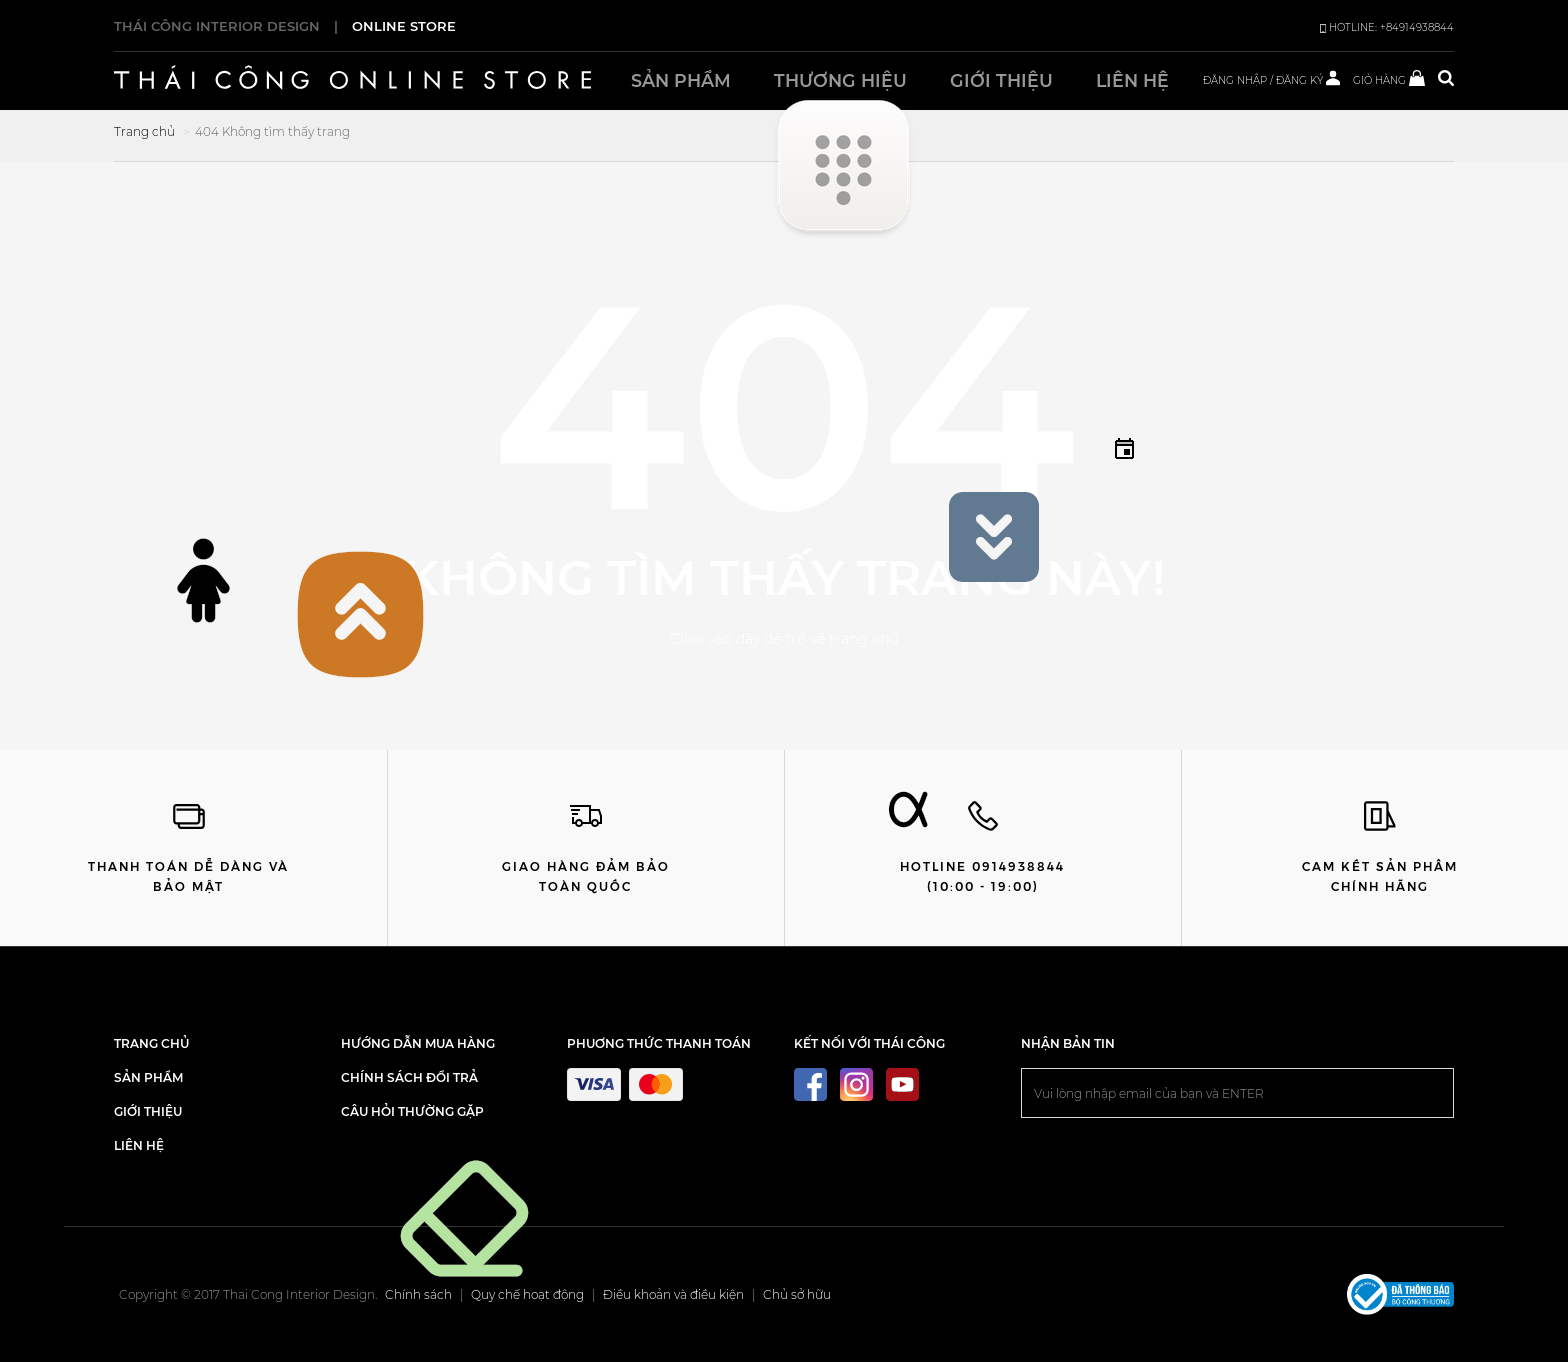  What do you see at coordinates (1124, 449) in the screenshot?
I see `add an event to your calendar` at bounding box center [1124, 449].